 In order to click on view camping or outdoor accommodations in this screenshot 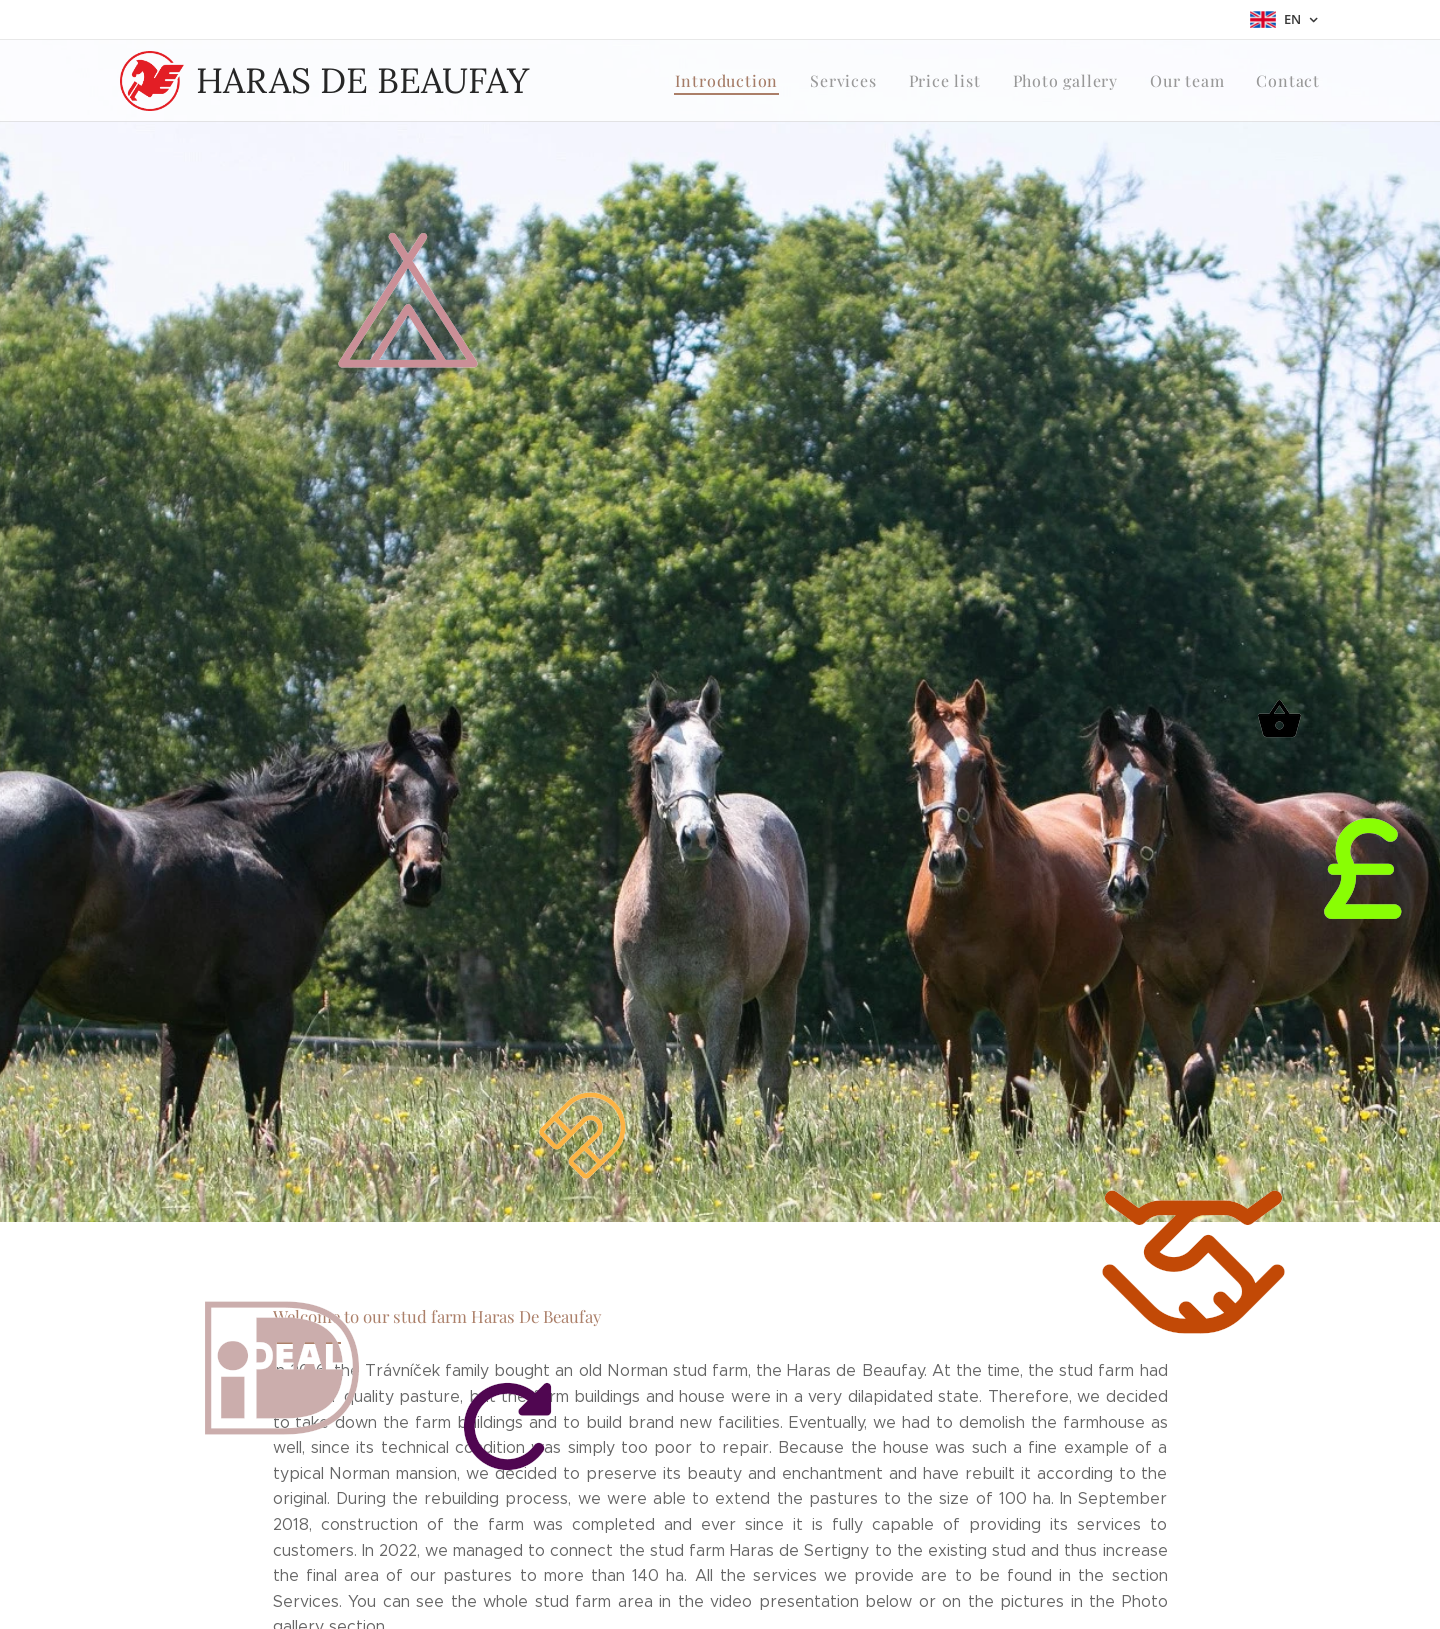, I will do `click(408, 308)`.